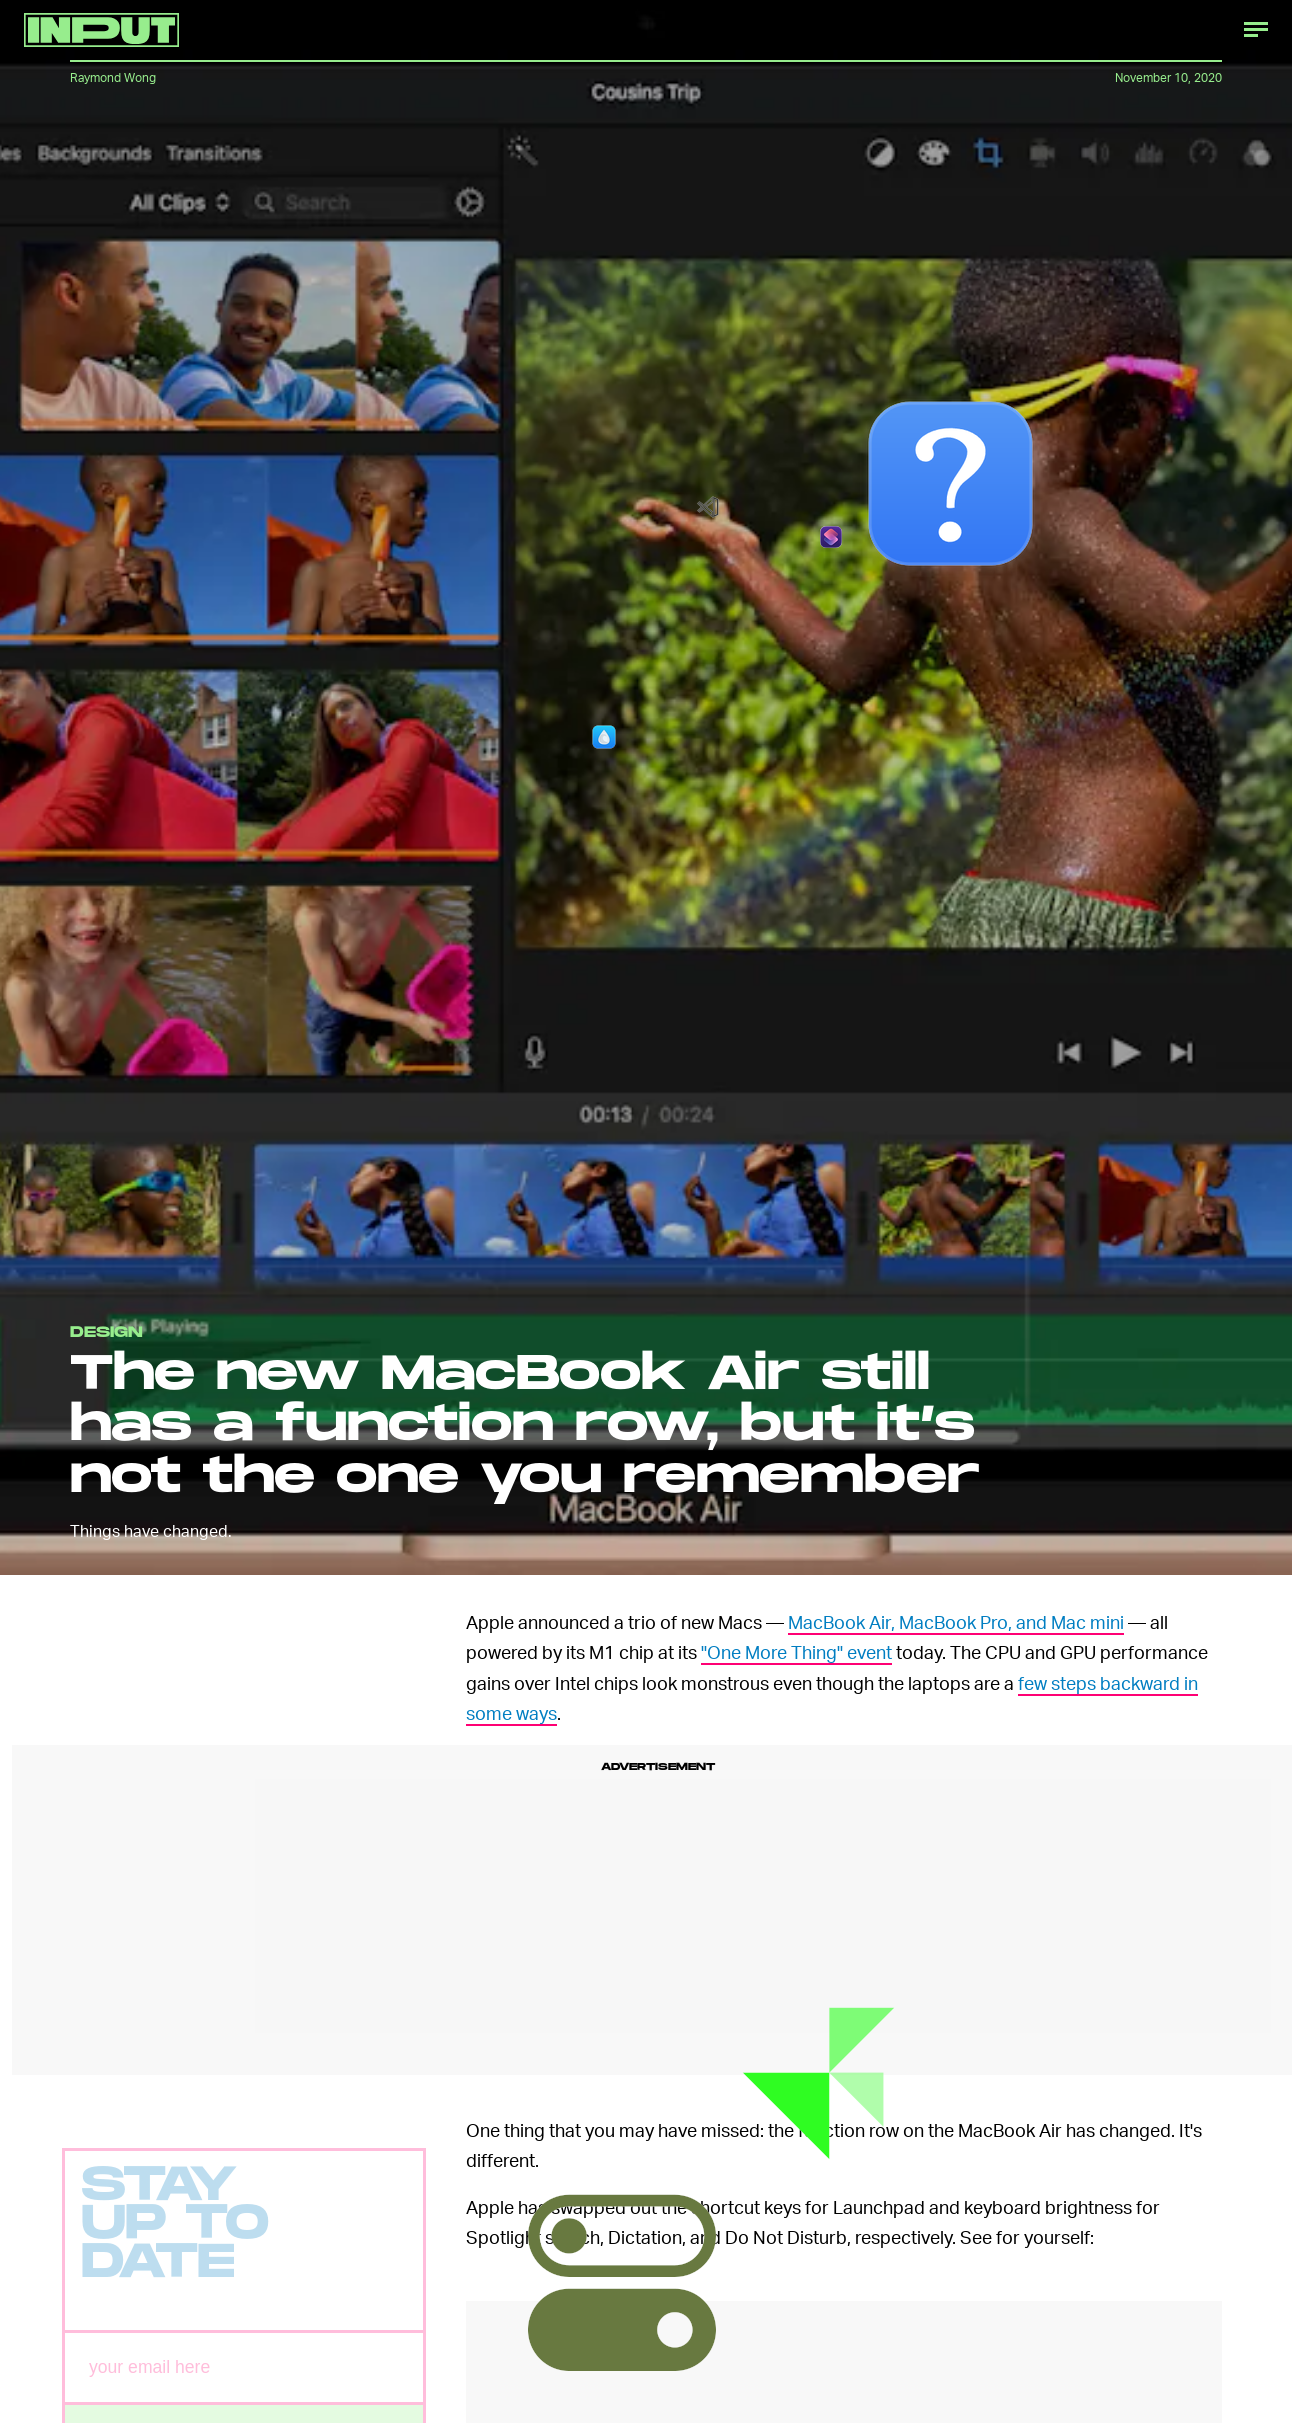 This screenshot has width=1292, height=2423. What do you see at coordinates (818, 2083) in the screenshot?
I see `open the adwaita demo application` at bounding box center [818, 2083].